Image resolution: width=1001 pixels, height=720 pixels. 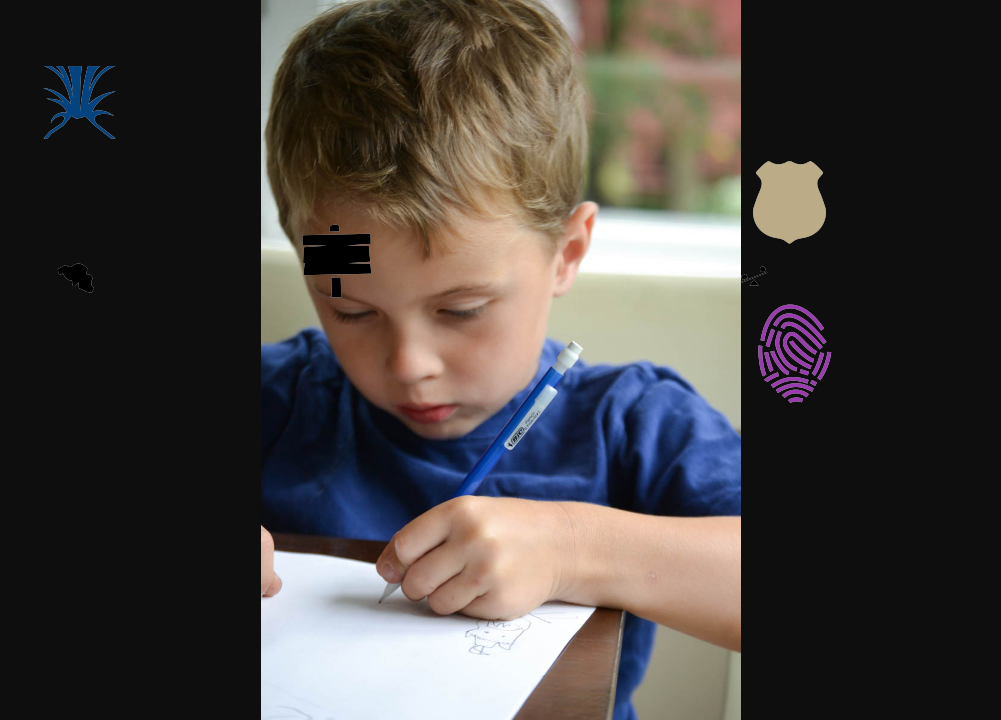 I want to click on select Belgium as country or region, so click(x=76, y=278).